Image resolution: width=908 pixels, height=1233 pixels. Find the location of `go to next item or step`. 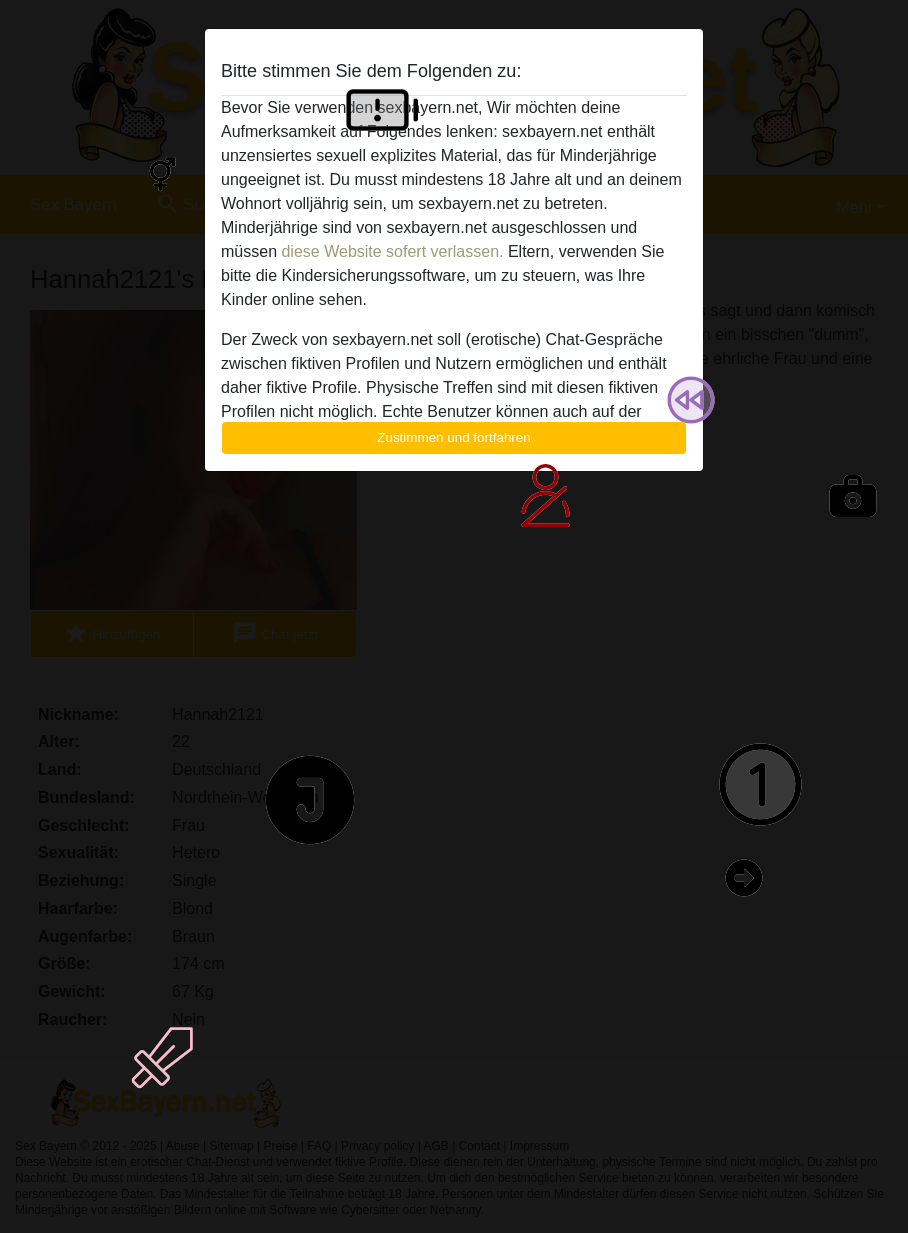

go to next item or step is located at coordinates (744, 878).